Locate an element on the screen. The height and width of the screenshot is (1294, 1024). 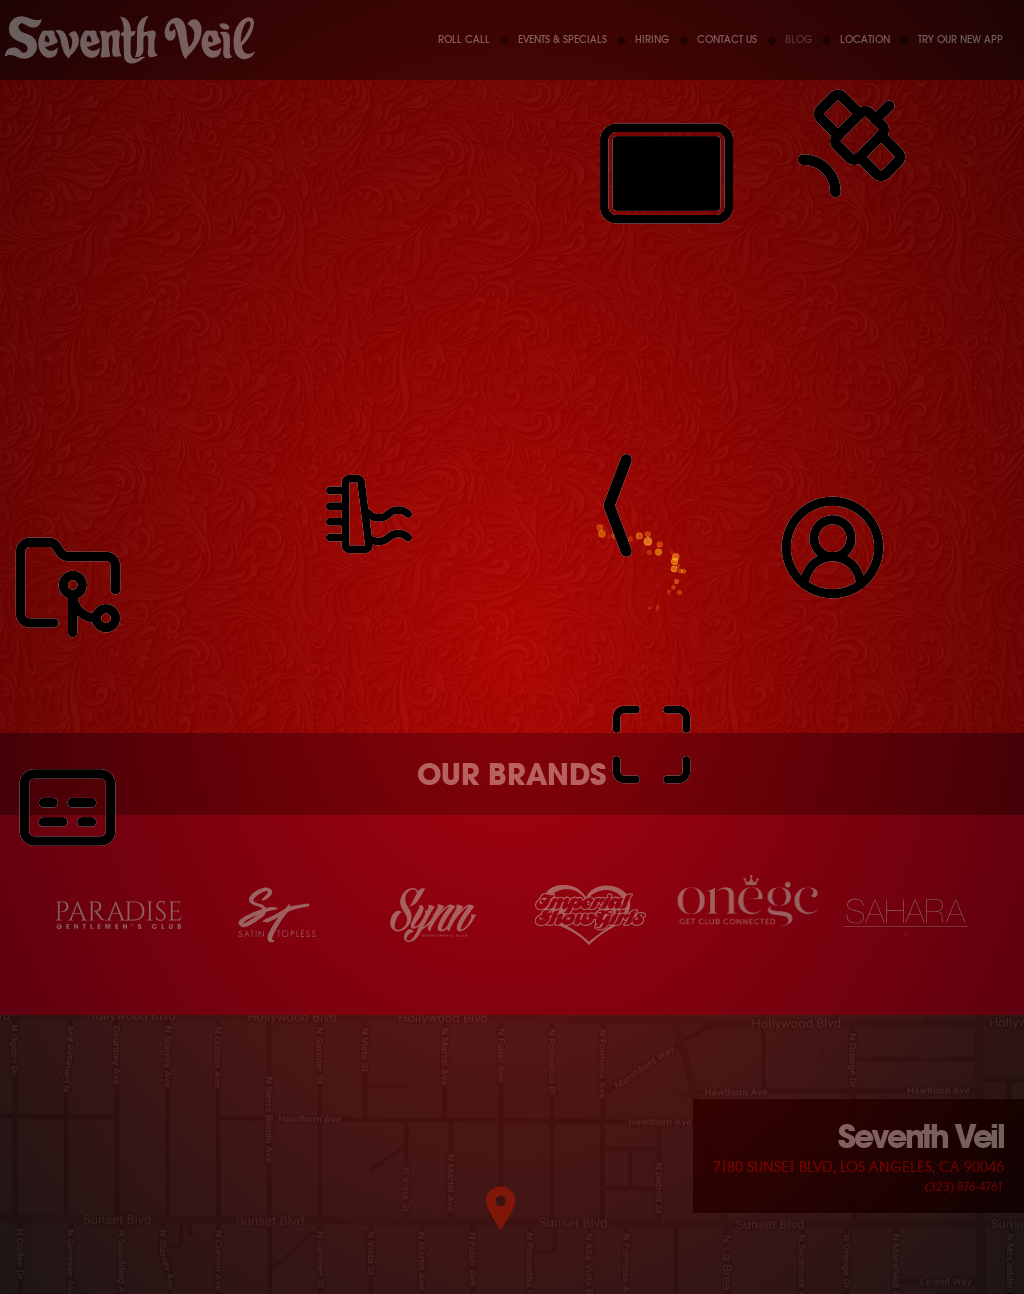
expand to full screen mode is located at coordinates (651, 744).